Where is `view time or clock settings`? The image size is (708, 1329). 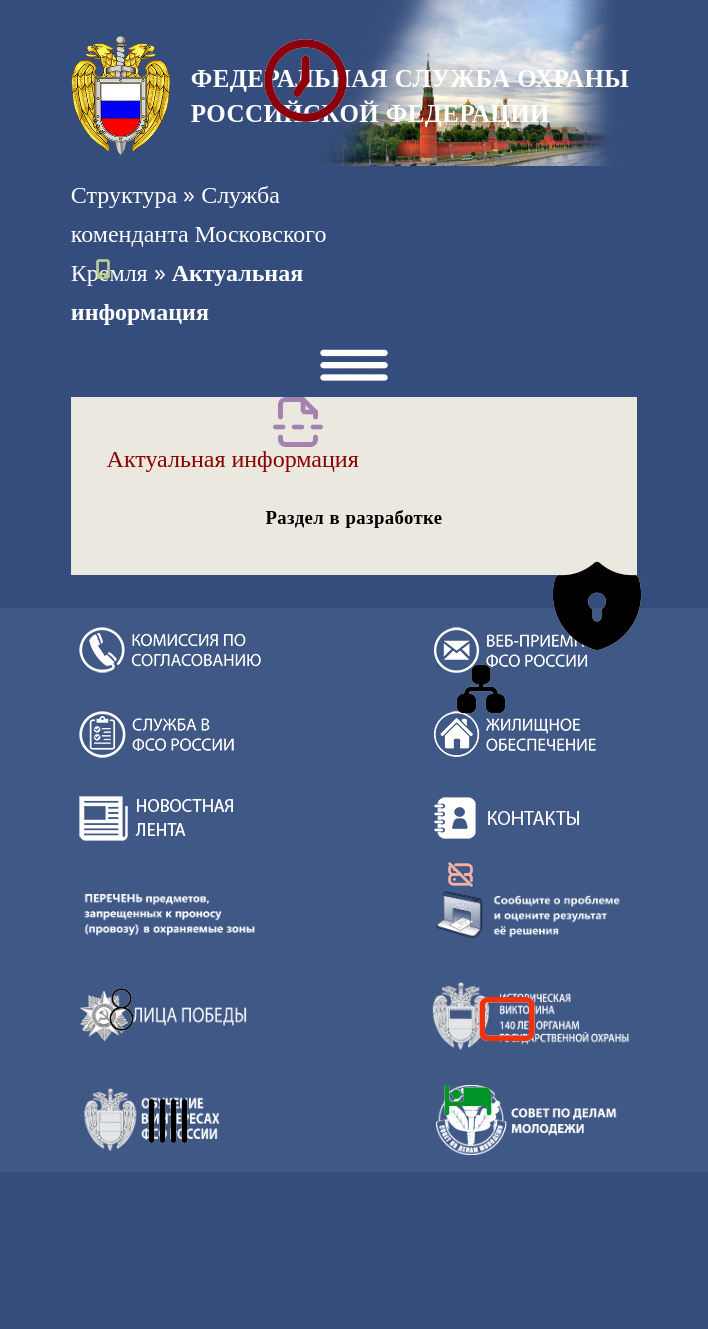
view time or clock settings is located at coordinates (305, 80).